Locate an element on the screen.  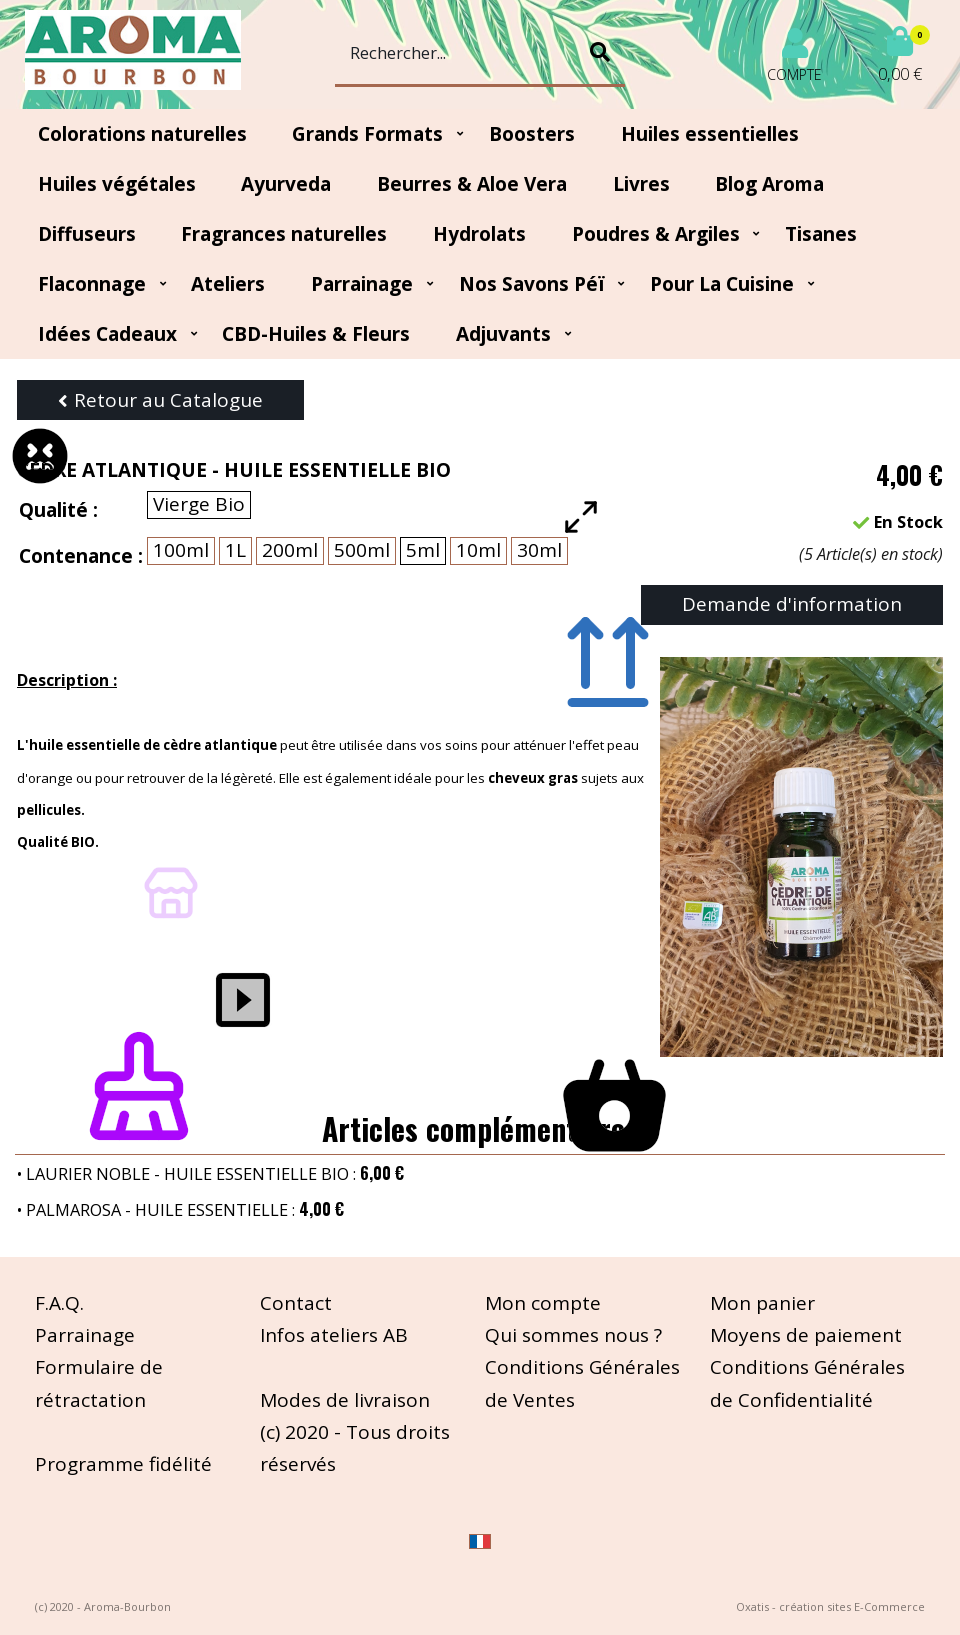
browse or open the store is located at coordinates (171, 894).